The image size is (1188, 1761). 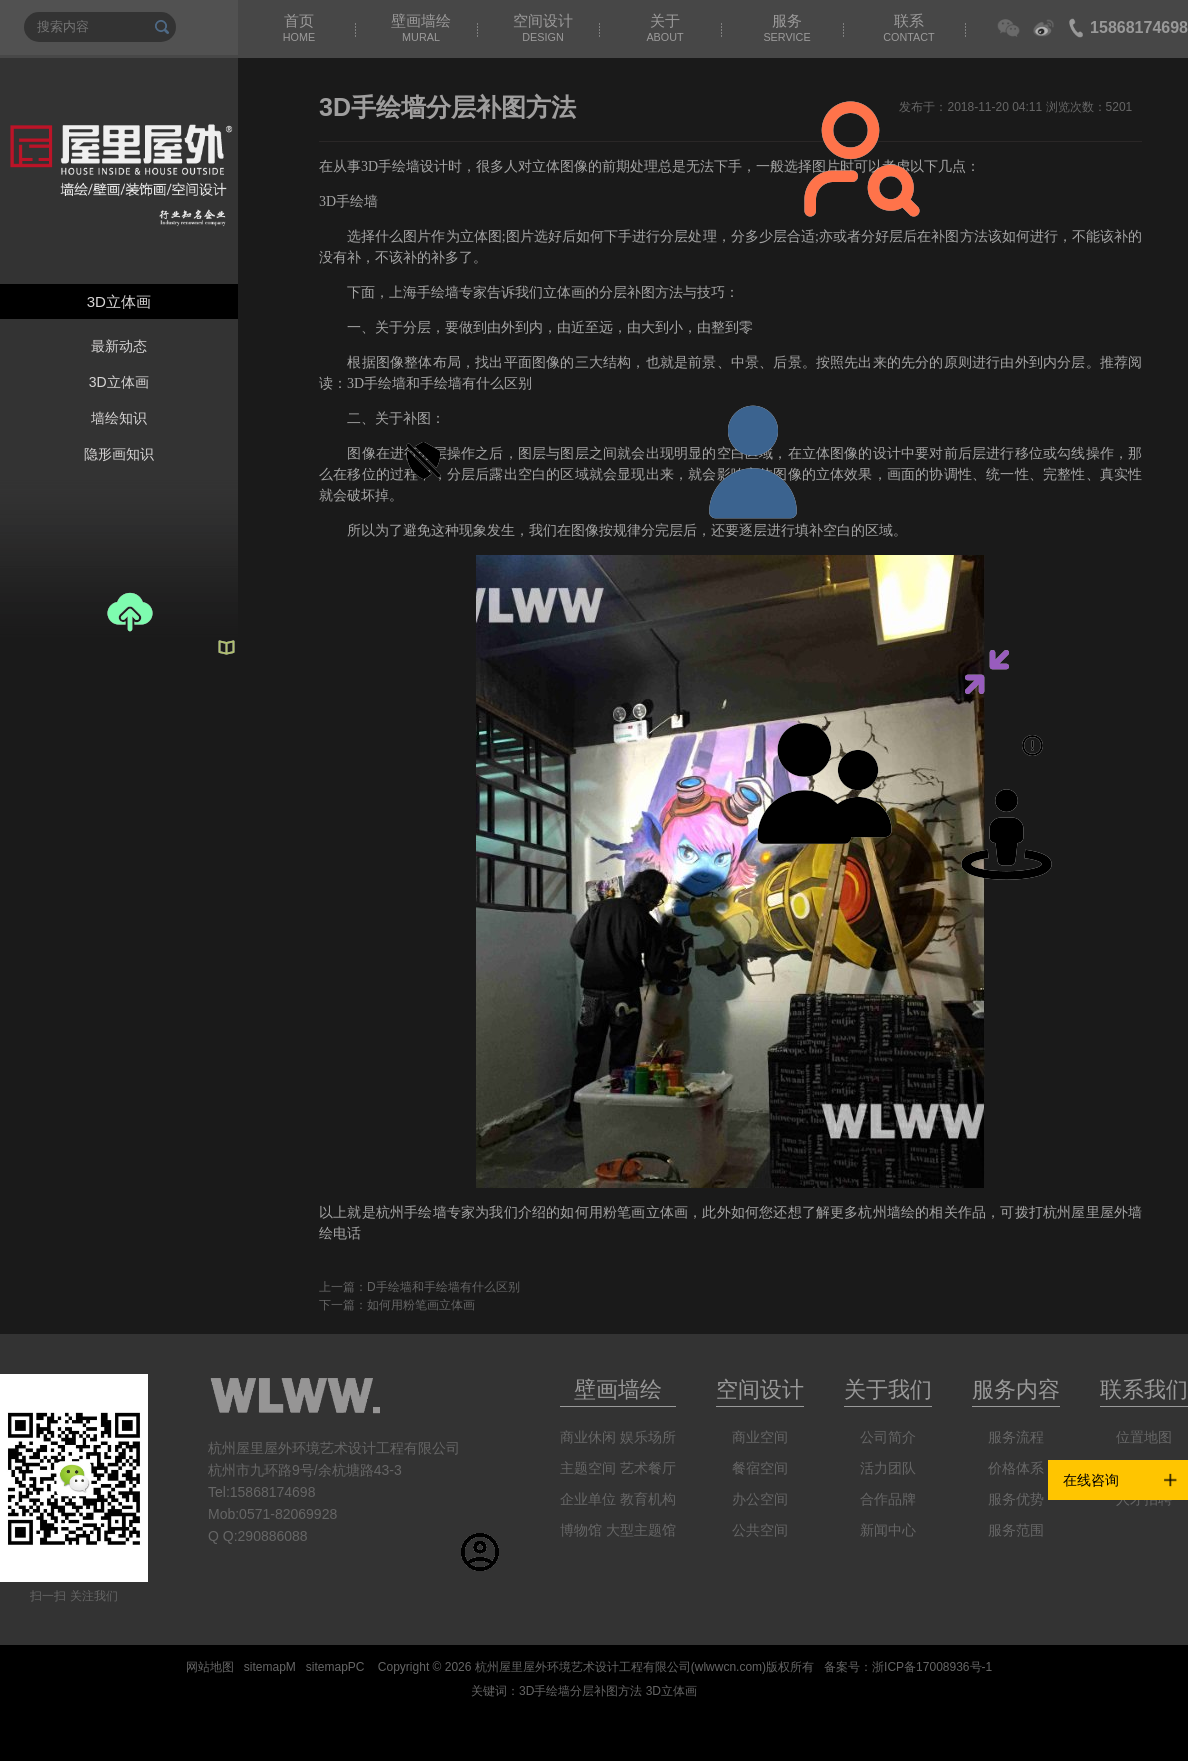 What do you see at coordinates (862, 159) in the screenshot?
I see `search for a user or contact` at bounding box center [862, 159].